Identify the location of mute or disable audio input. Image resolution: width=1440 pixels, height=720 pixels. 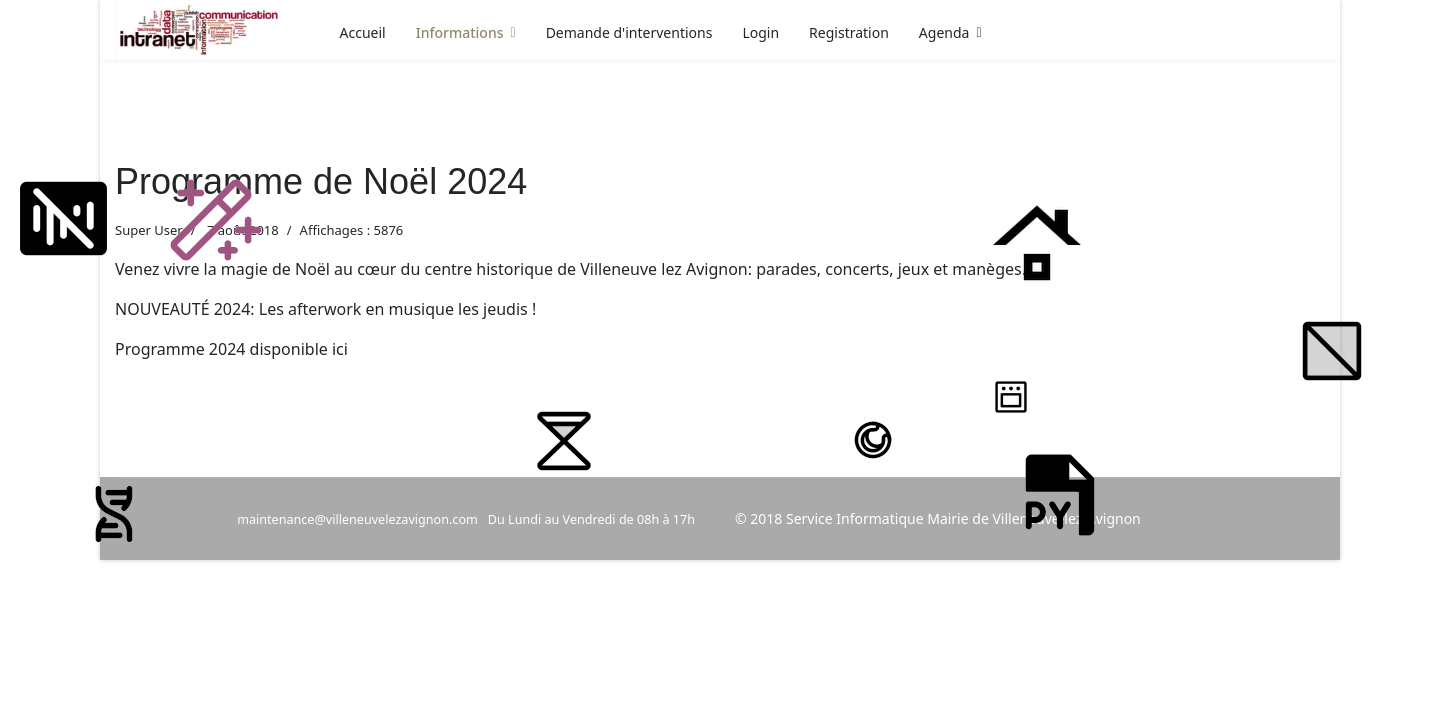
(63, 218).